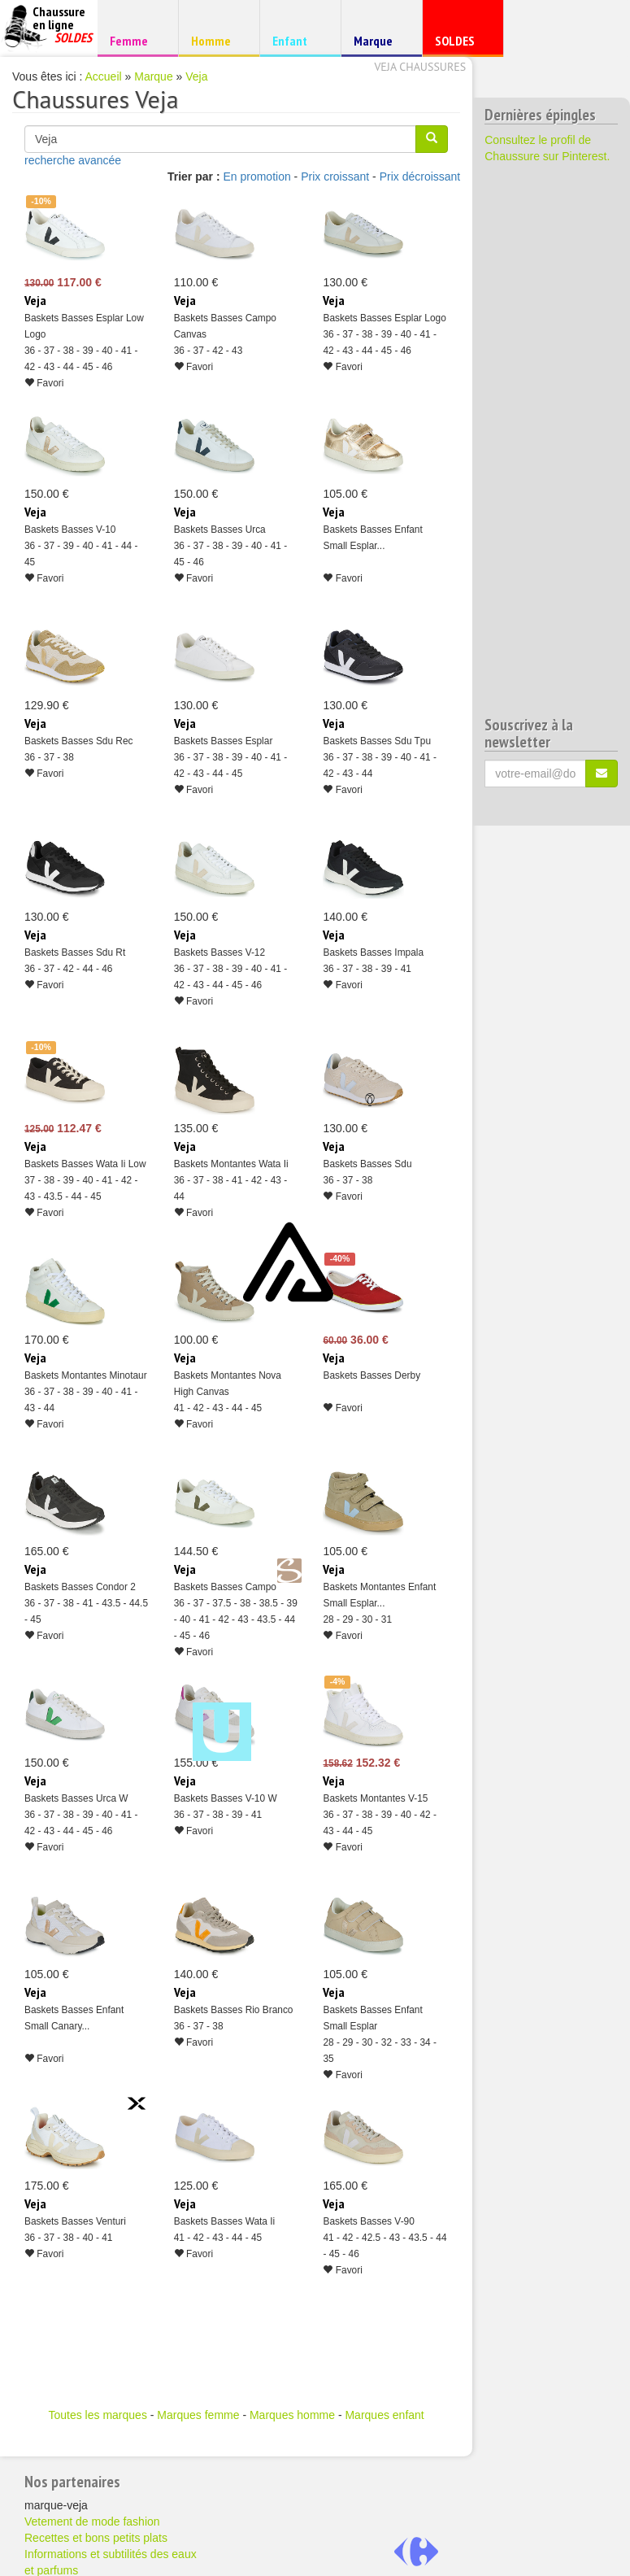 Image resolution: width=630 pixels, height=2576 pixels. What do you see at coordinates (416, 2552) in the screenshot?
I see `open the Carrefour shopping app` at bounding box center [416, 2552].